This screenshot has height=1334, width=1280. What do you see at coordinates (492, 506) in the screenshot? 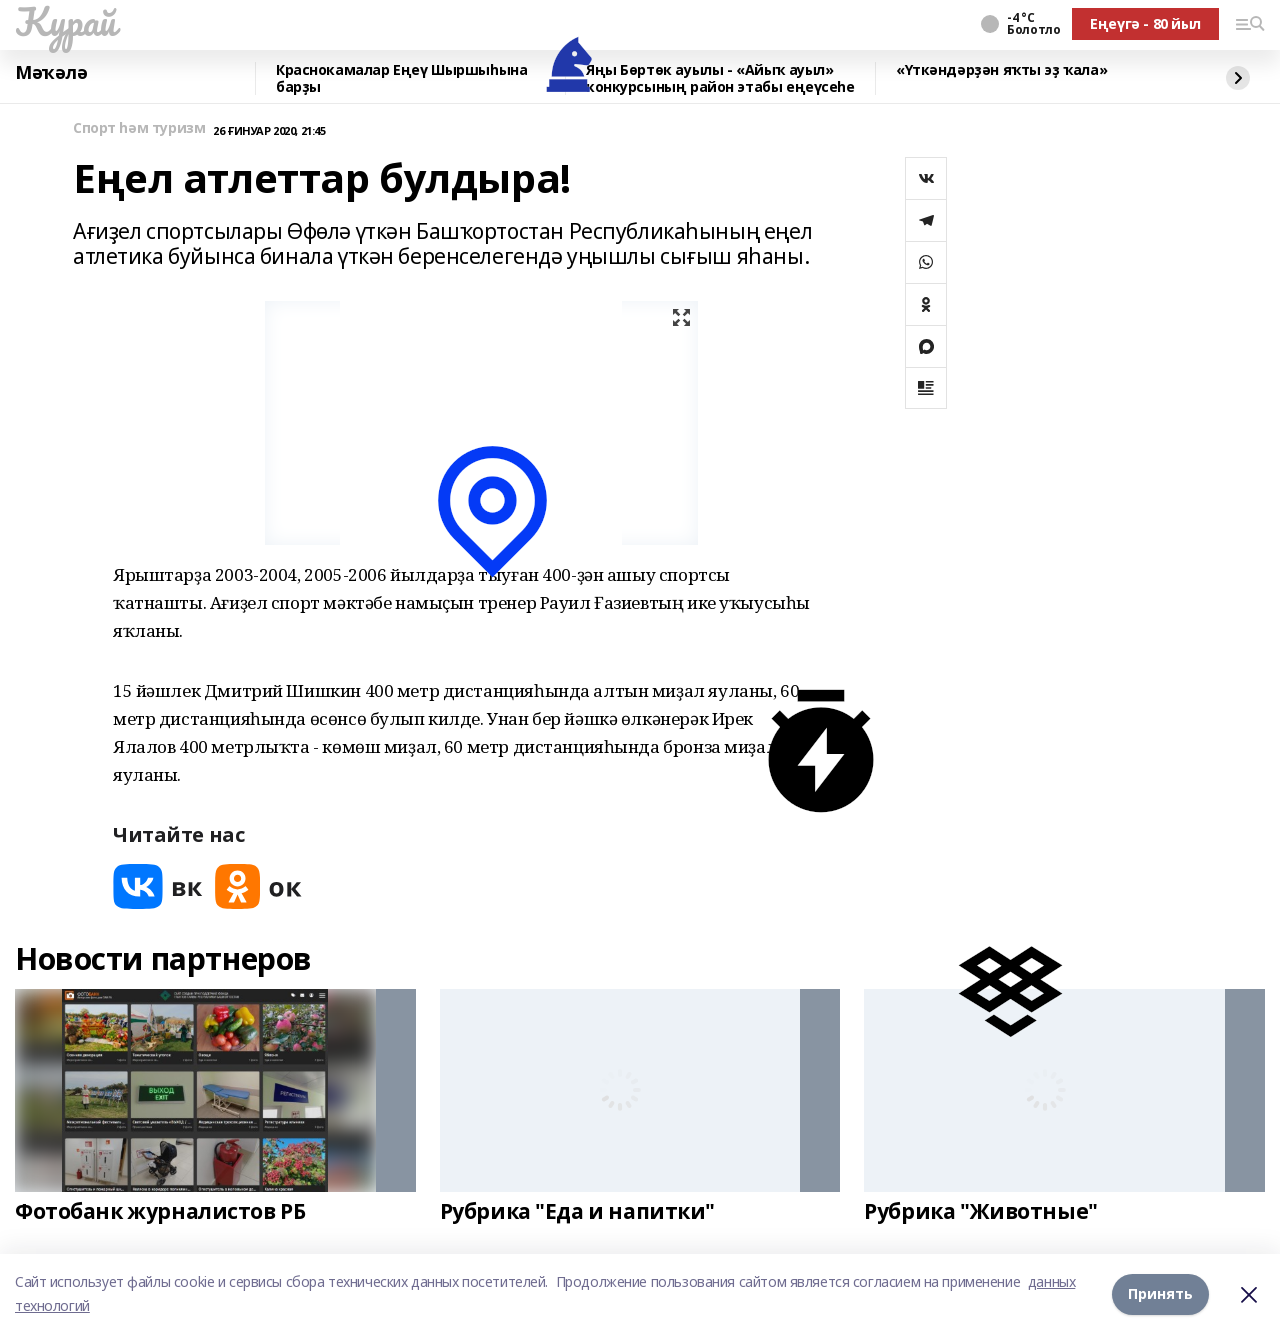
I see `mark a location on the map` at bounding box center [492, 506].